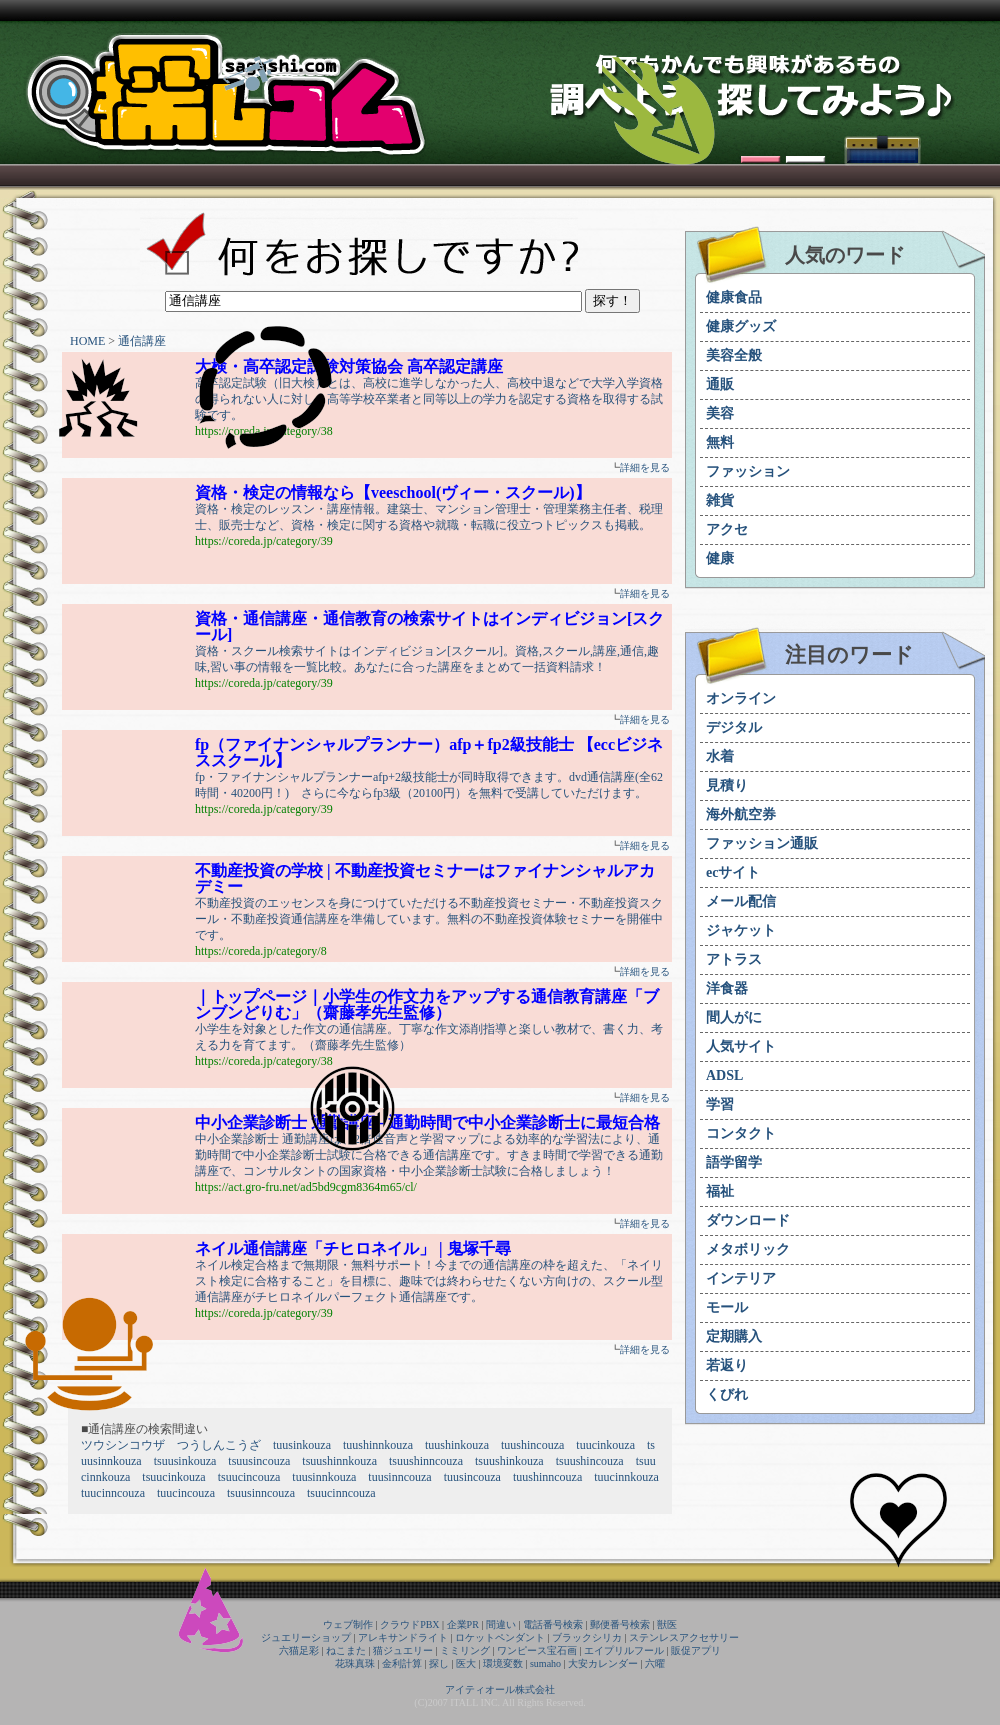 The width and height of the screenshot is (1000, 1725). I want to click on indicates a loved or favorited item, so click(898, 1520).